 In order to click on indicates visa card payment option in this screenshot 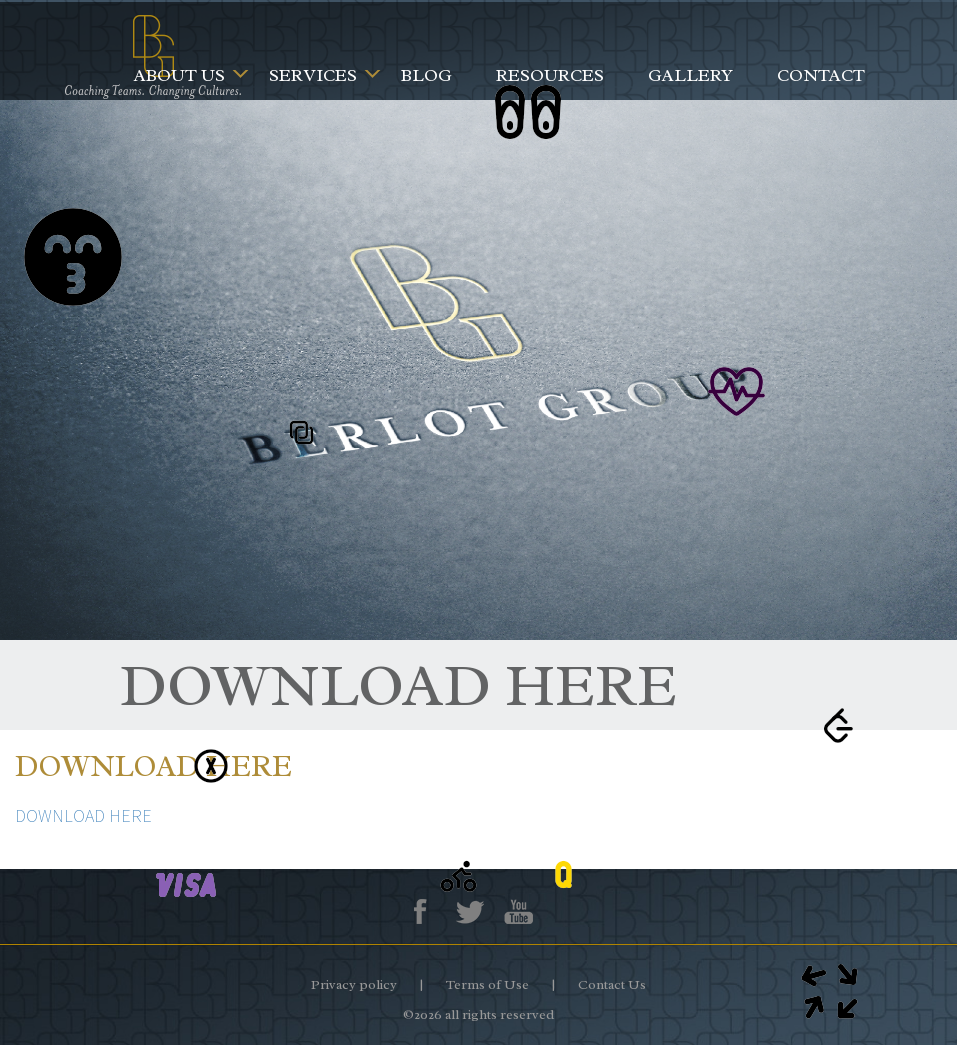, I will do `click(186, 885)`.